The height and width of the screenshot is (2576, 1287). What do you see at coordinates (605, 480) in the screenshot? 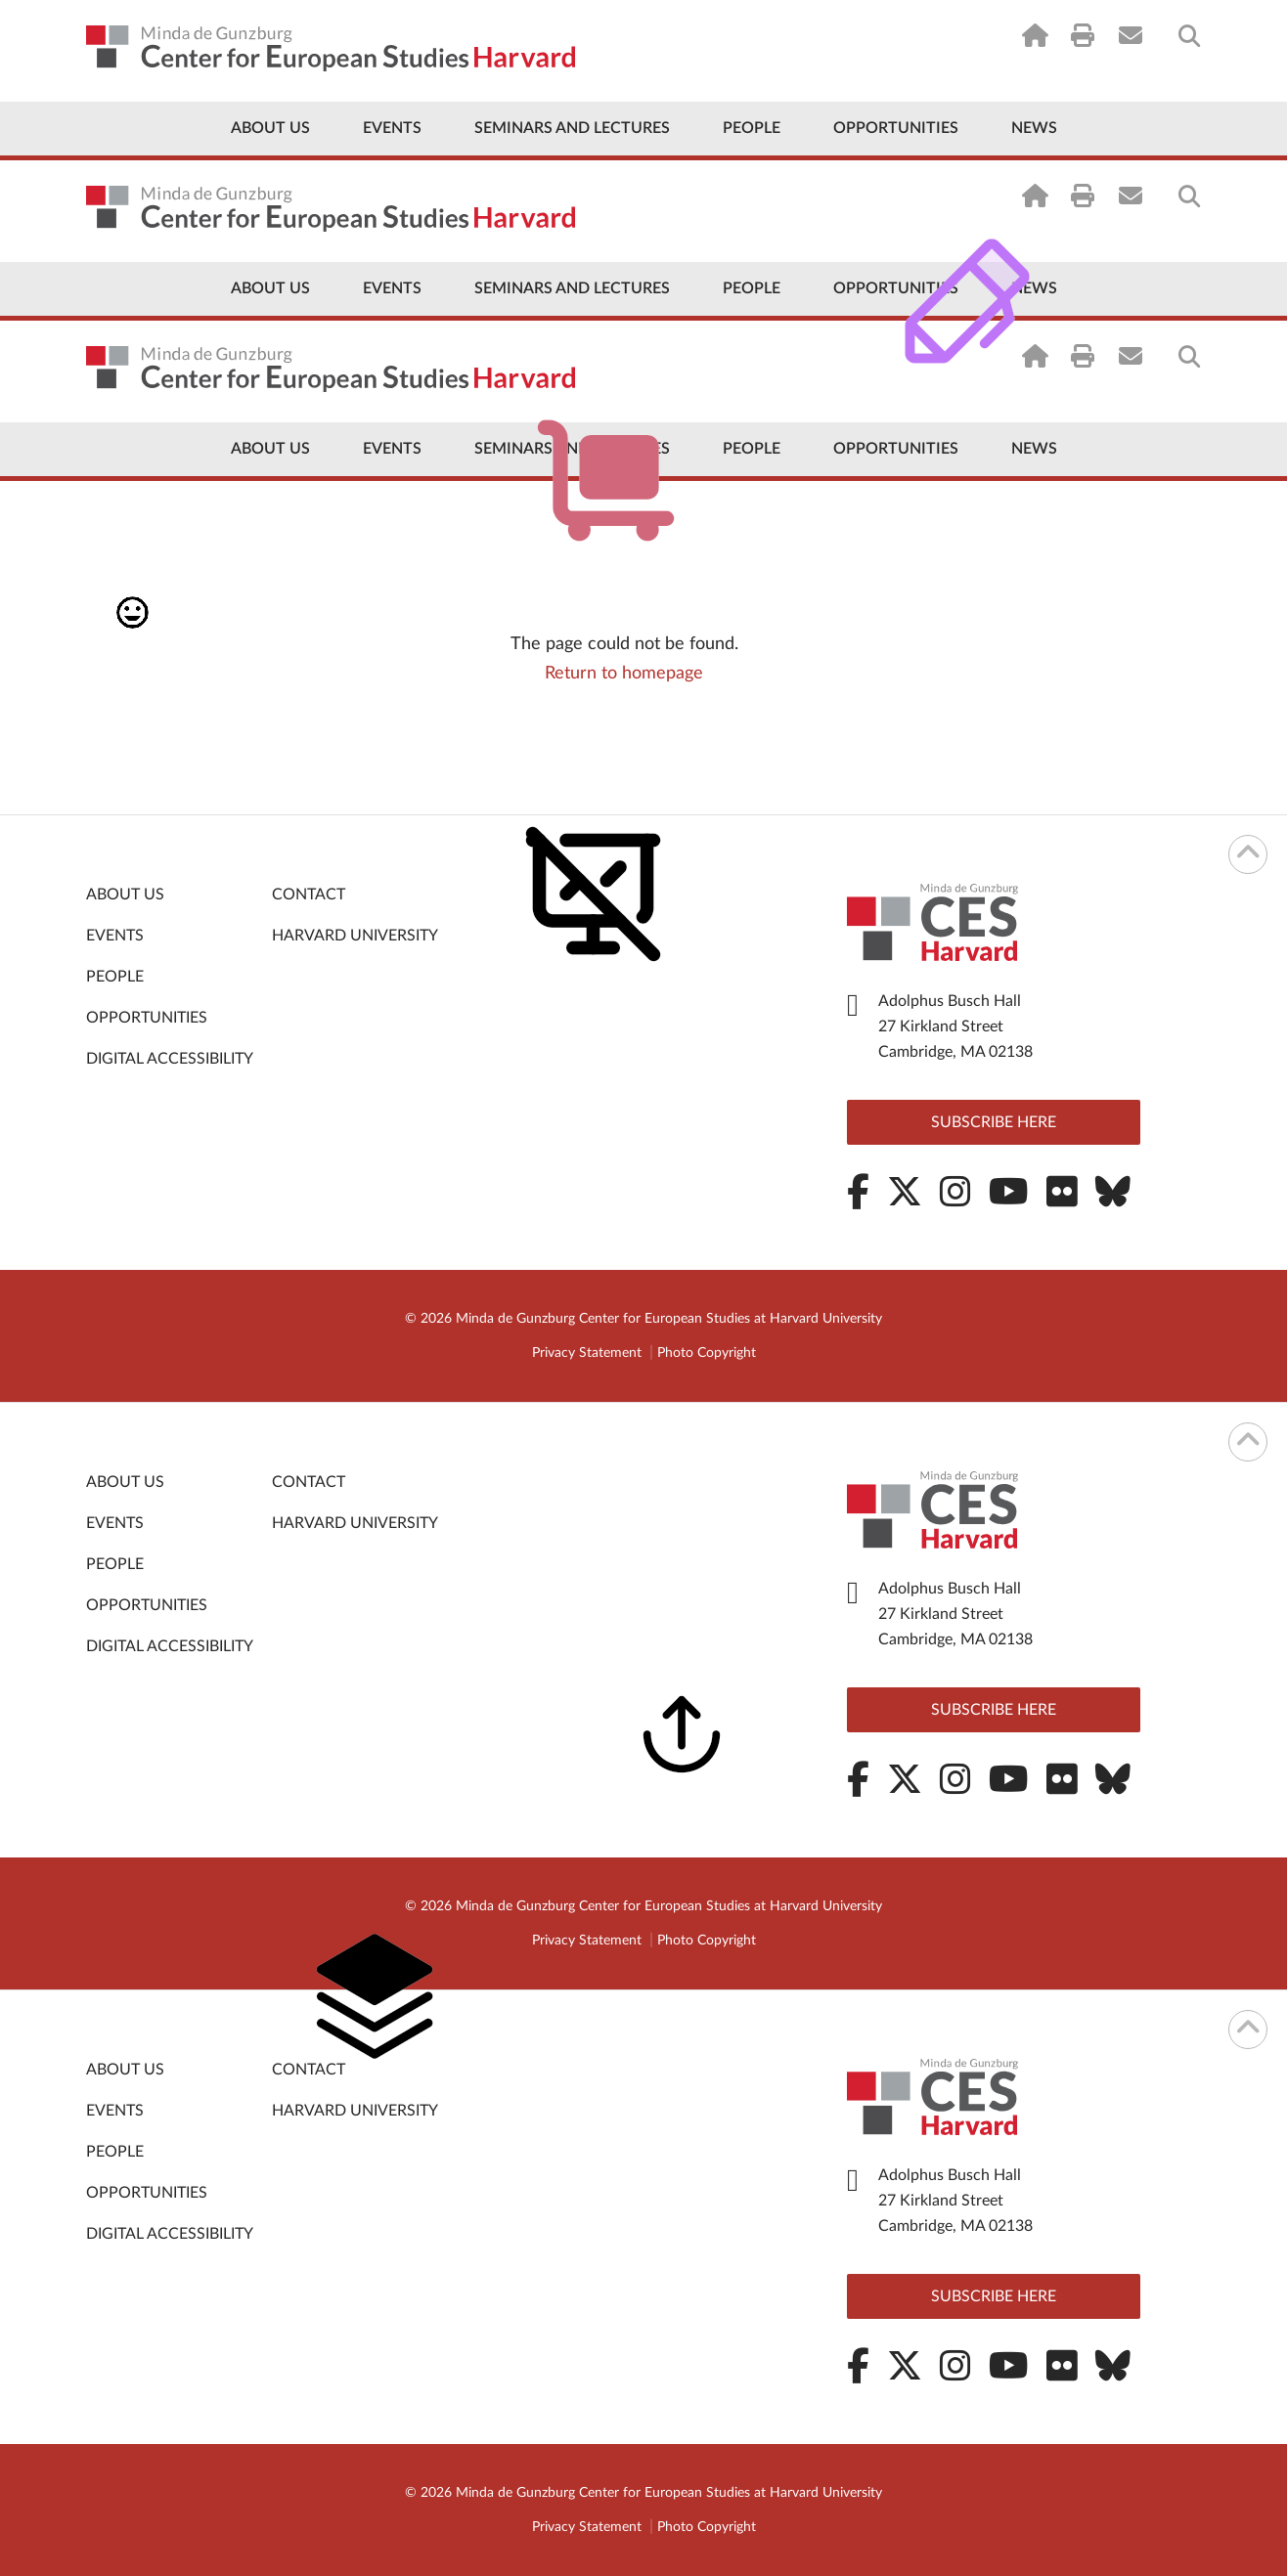
I see `view shipping or delivery status` at bounding box center [605, 480].